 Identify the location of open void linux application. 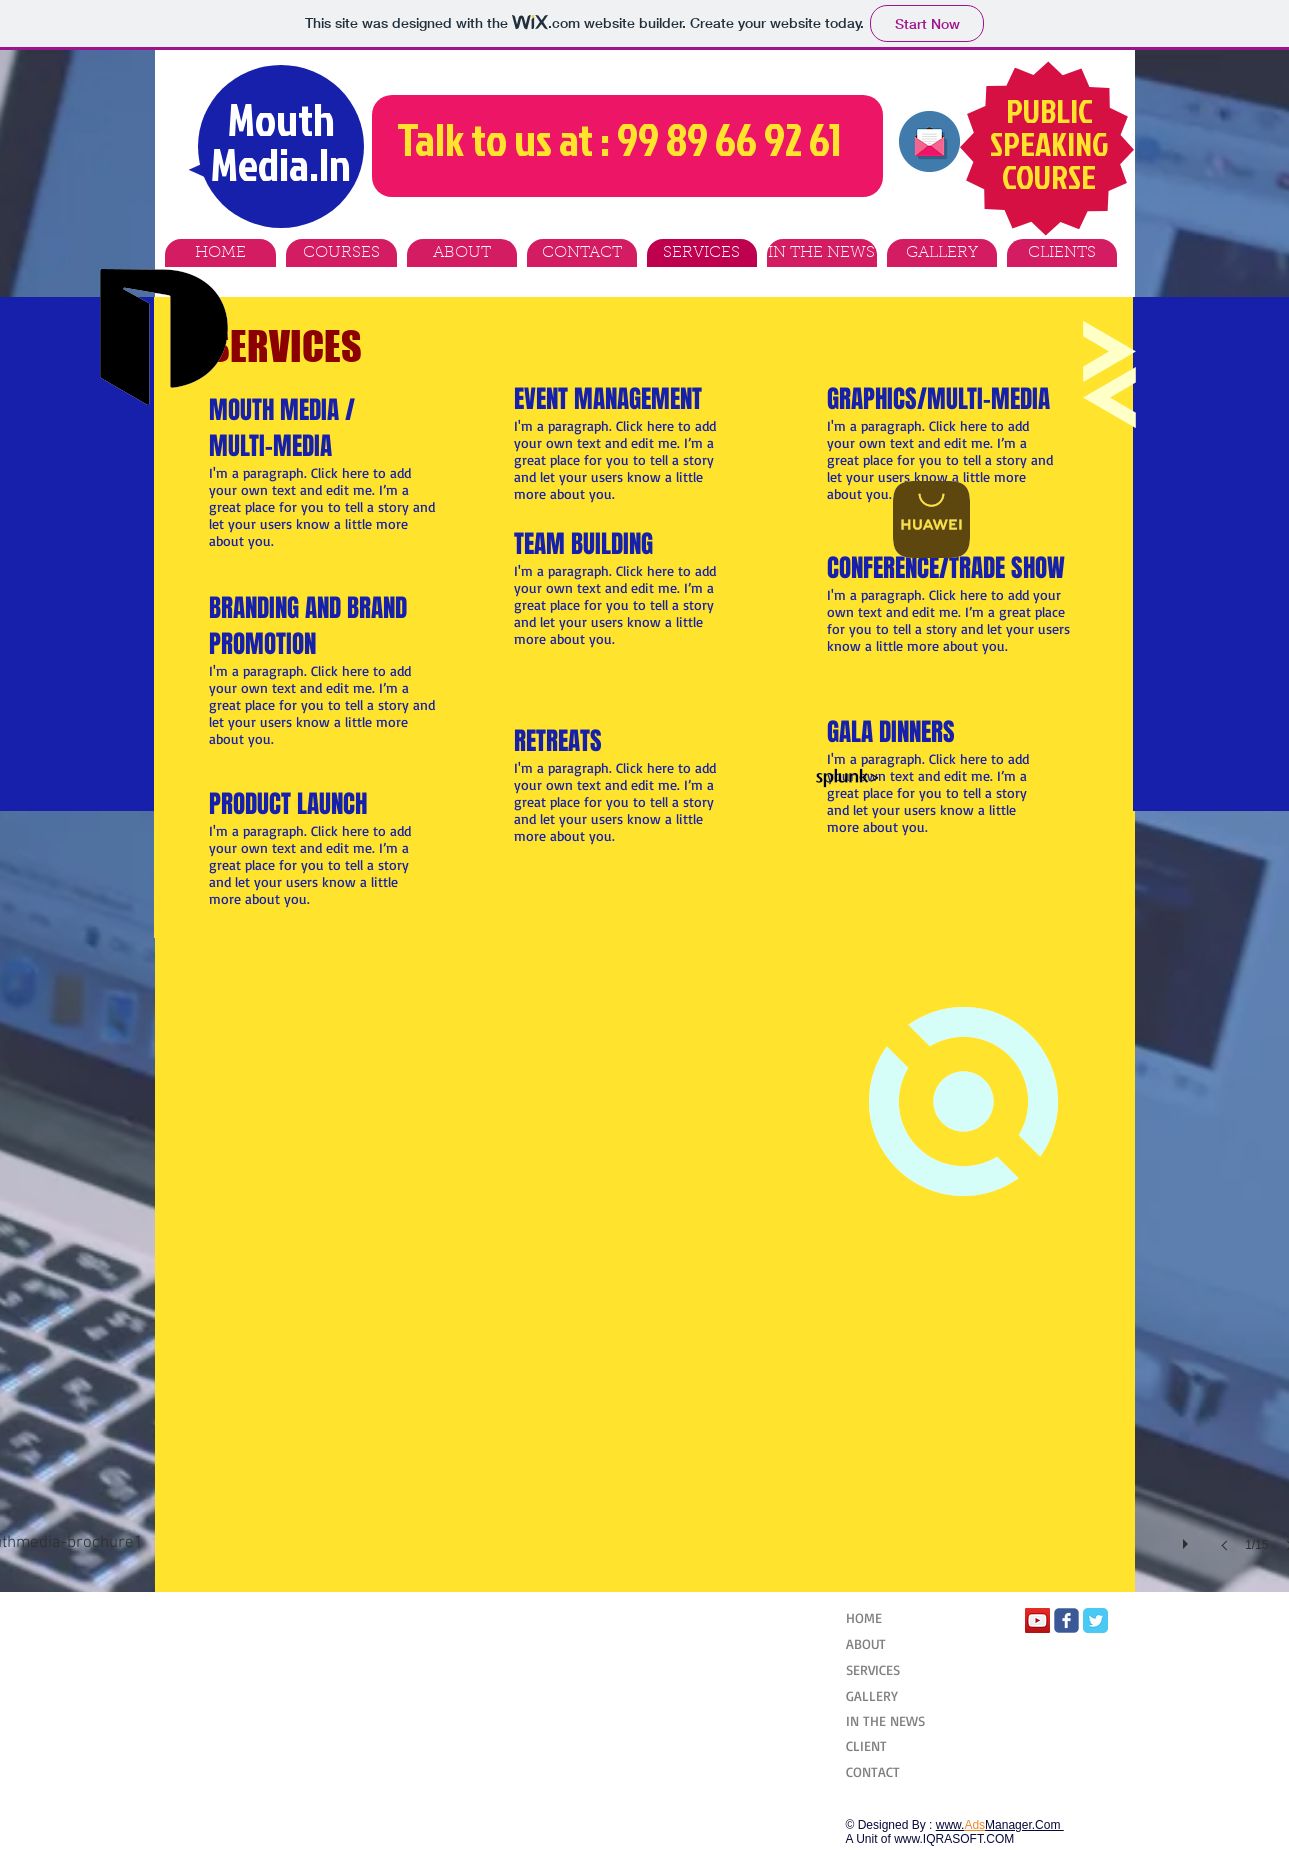
(963, 1101).